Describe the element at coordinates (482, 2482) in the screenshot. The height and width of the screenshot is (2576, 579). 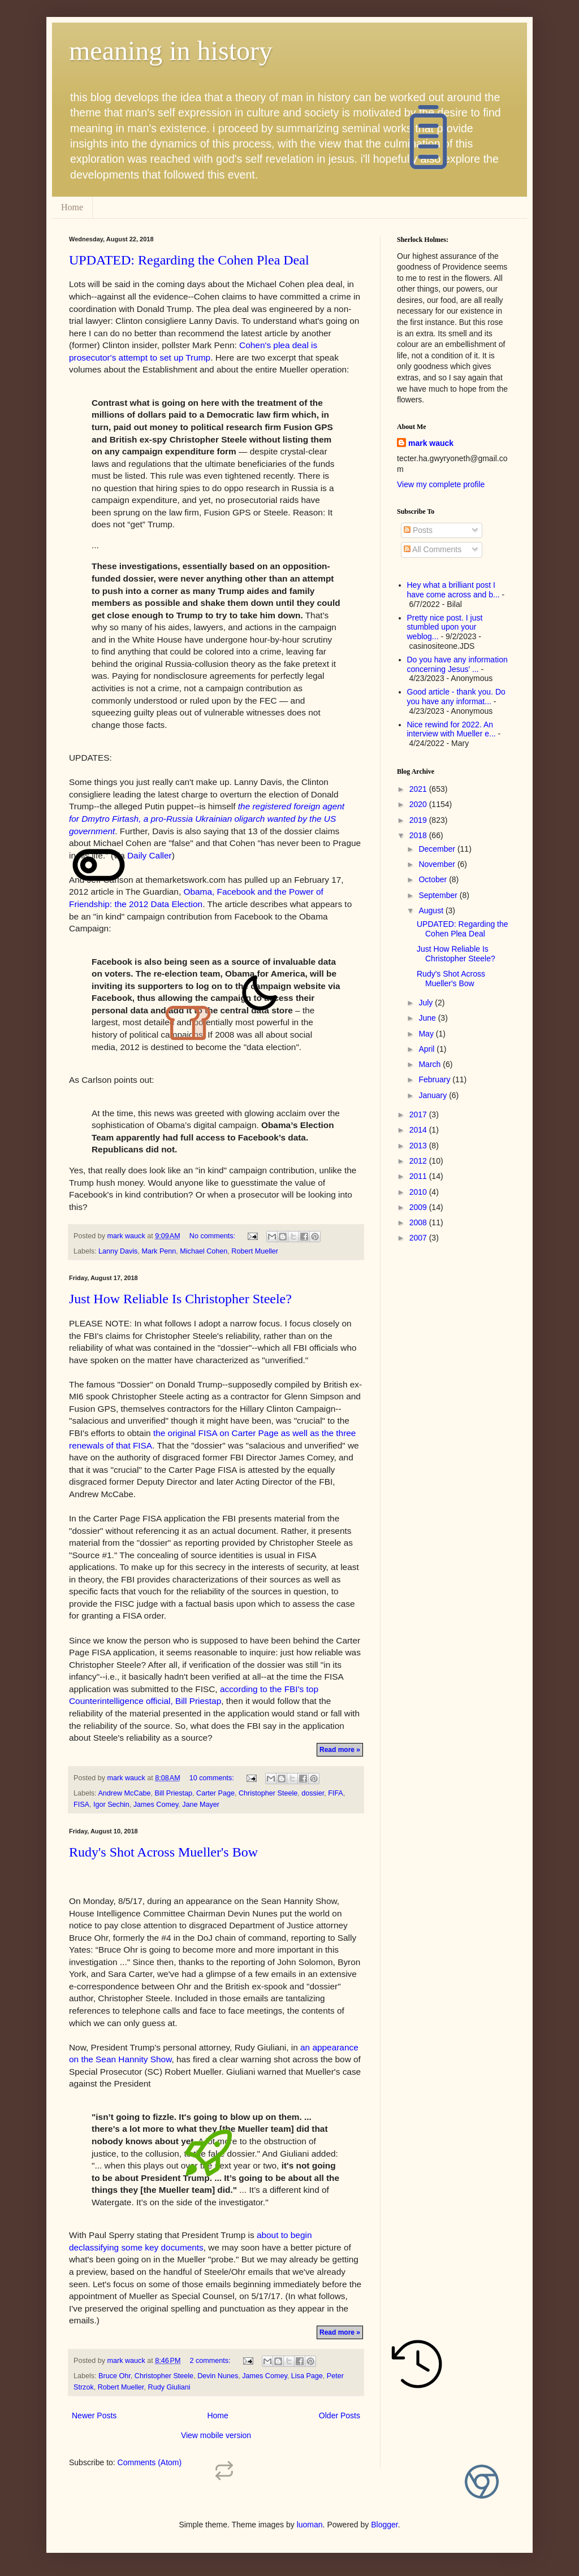
I see `open Google Chrome browser` at that location.